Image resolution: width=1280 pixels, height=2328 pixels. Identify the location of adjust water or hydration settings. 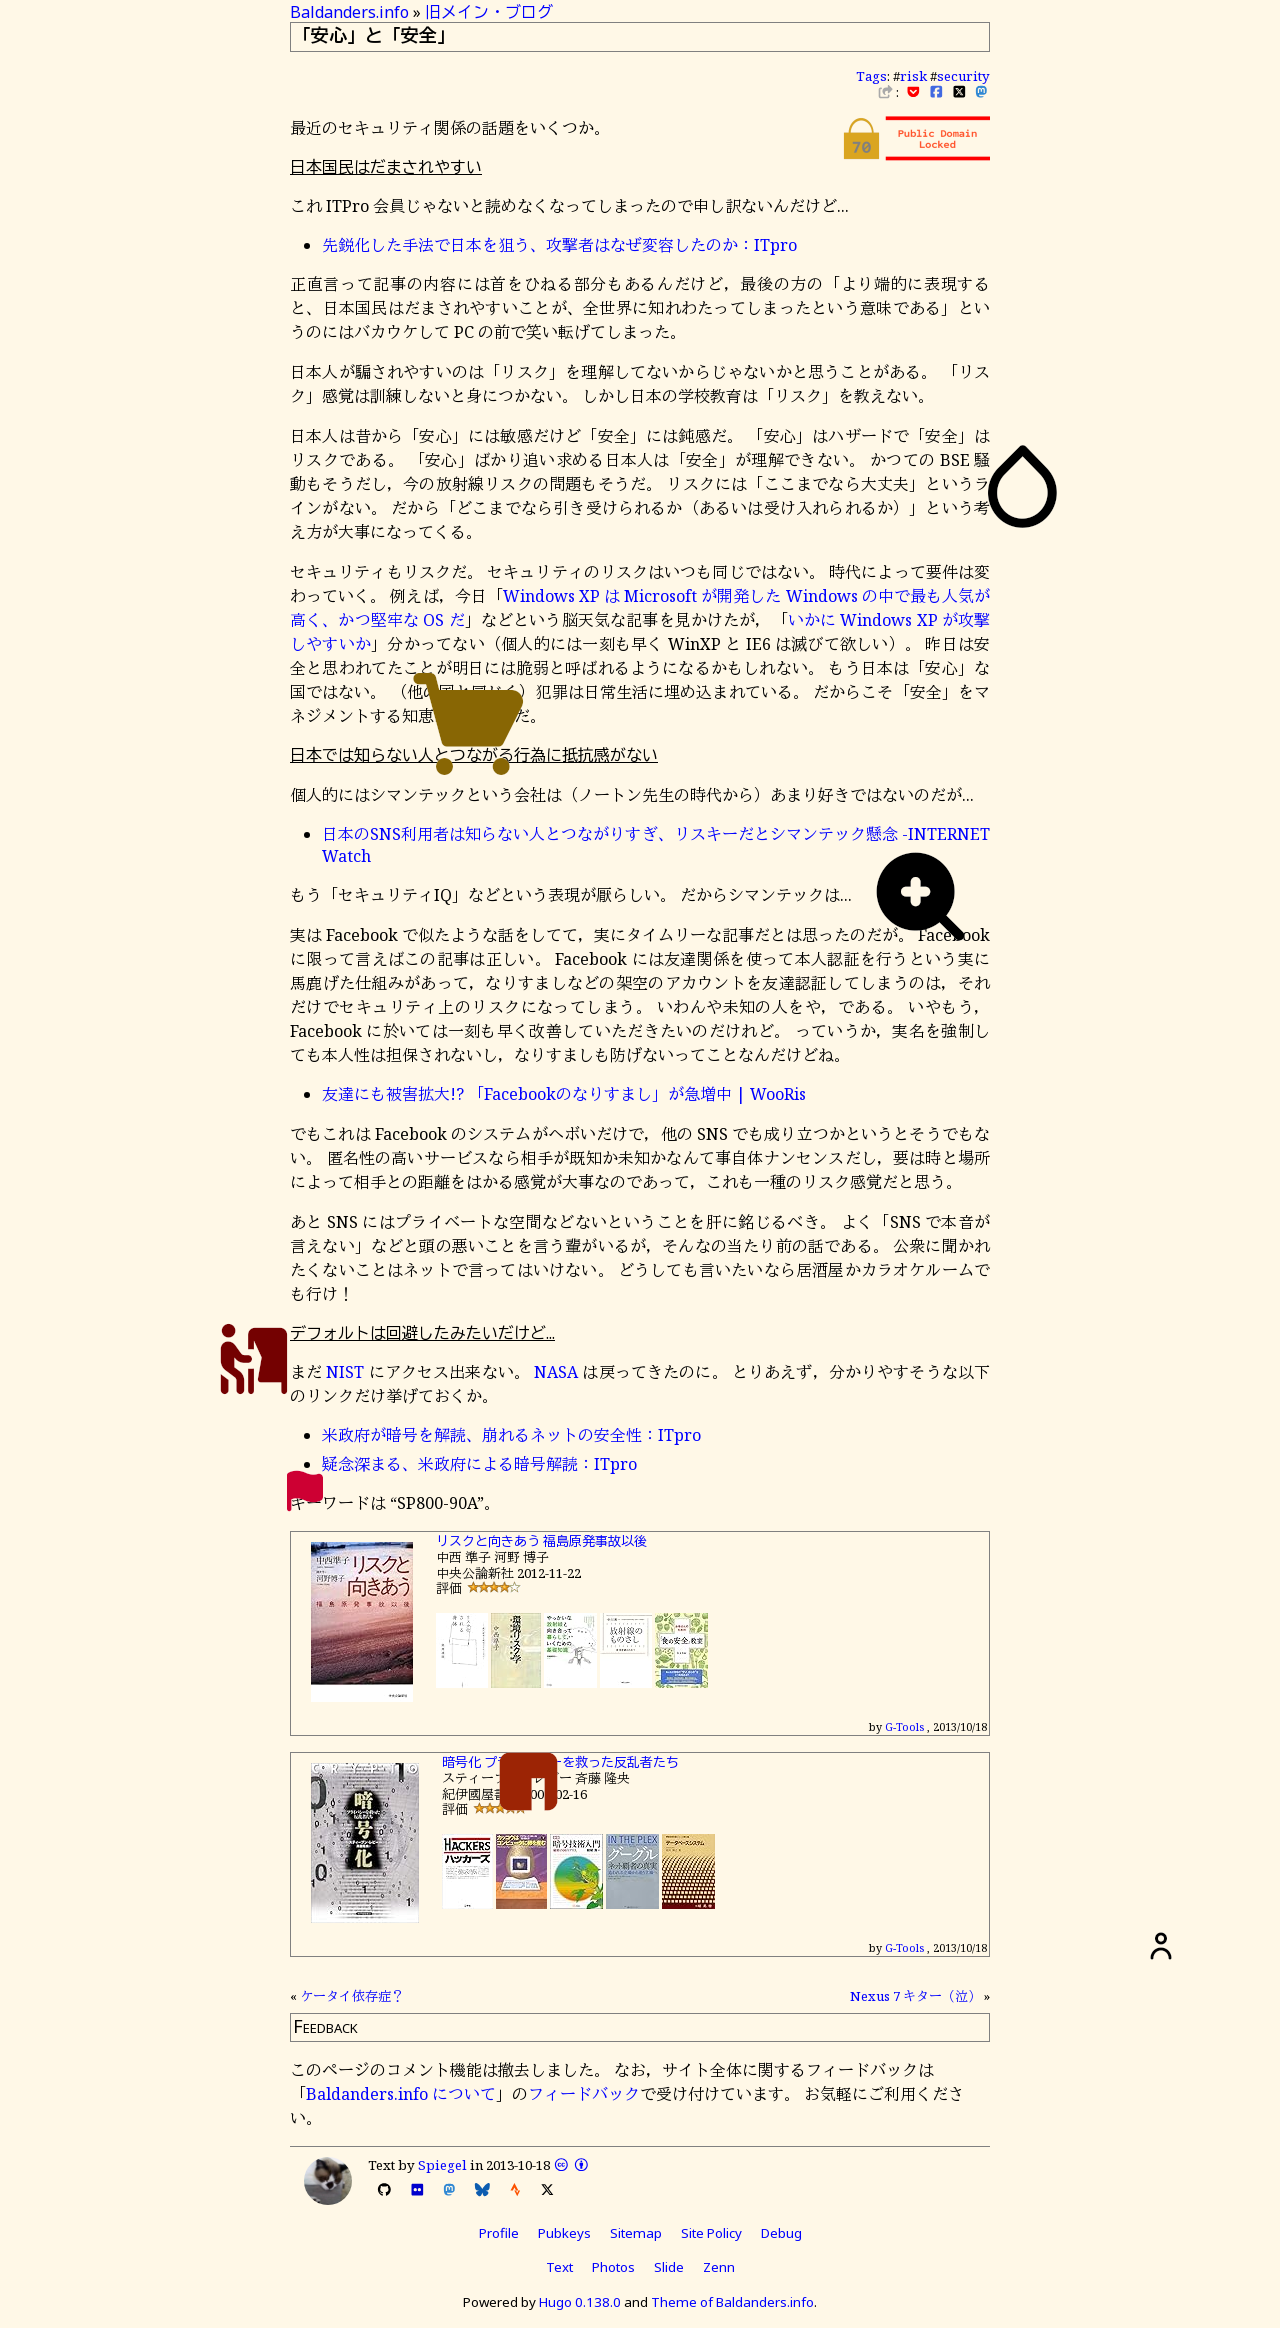
(1022, 486).